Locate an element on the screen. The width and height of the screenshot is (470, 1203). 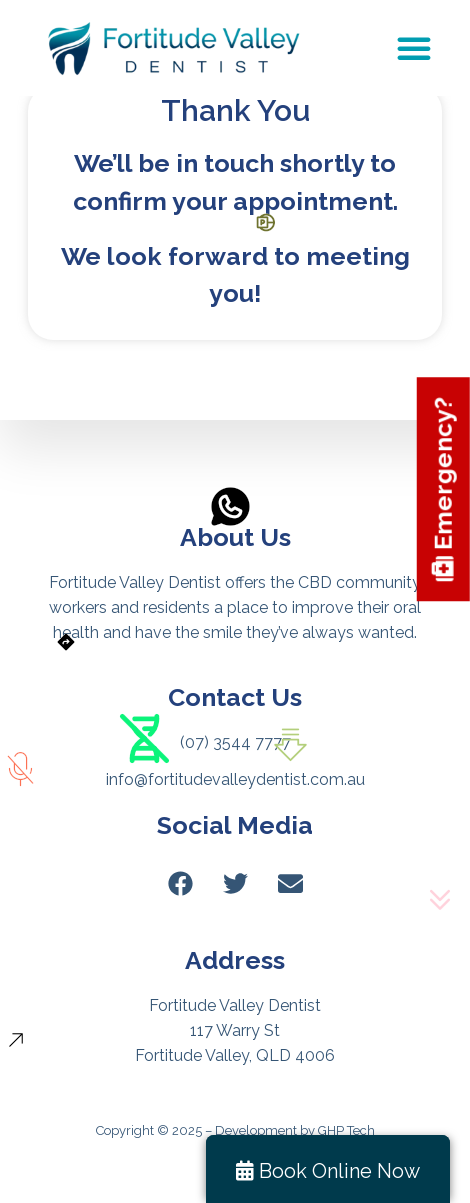
open link in new tab or window is located at coordinates (16, 1040).